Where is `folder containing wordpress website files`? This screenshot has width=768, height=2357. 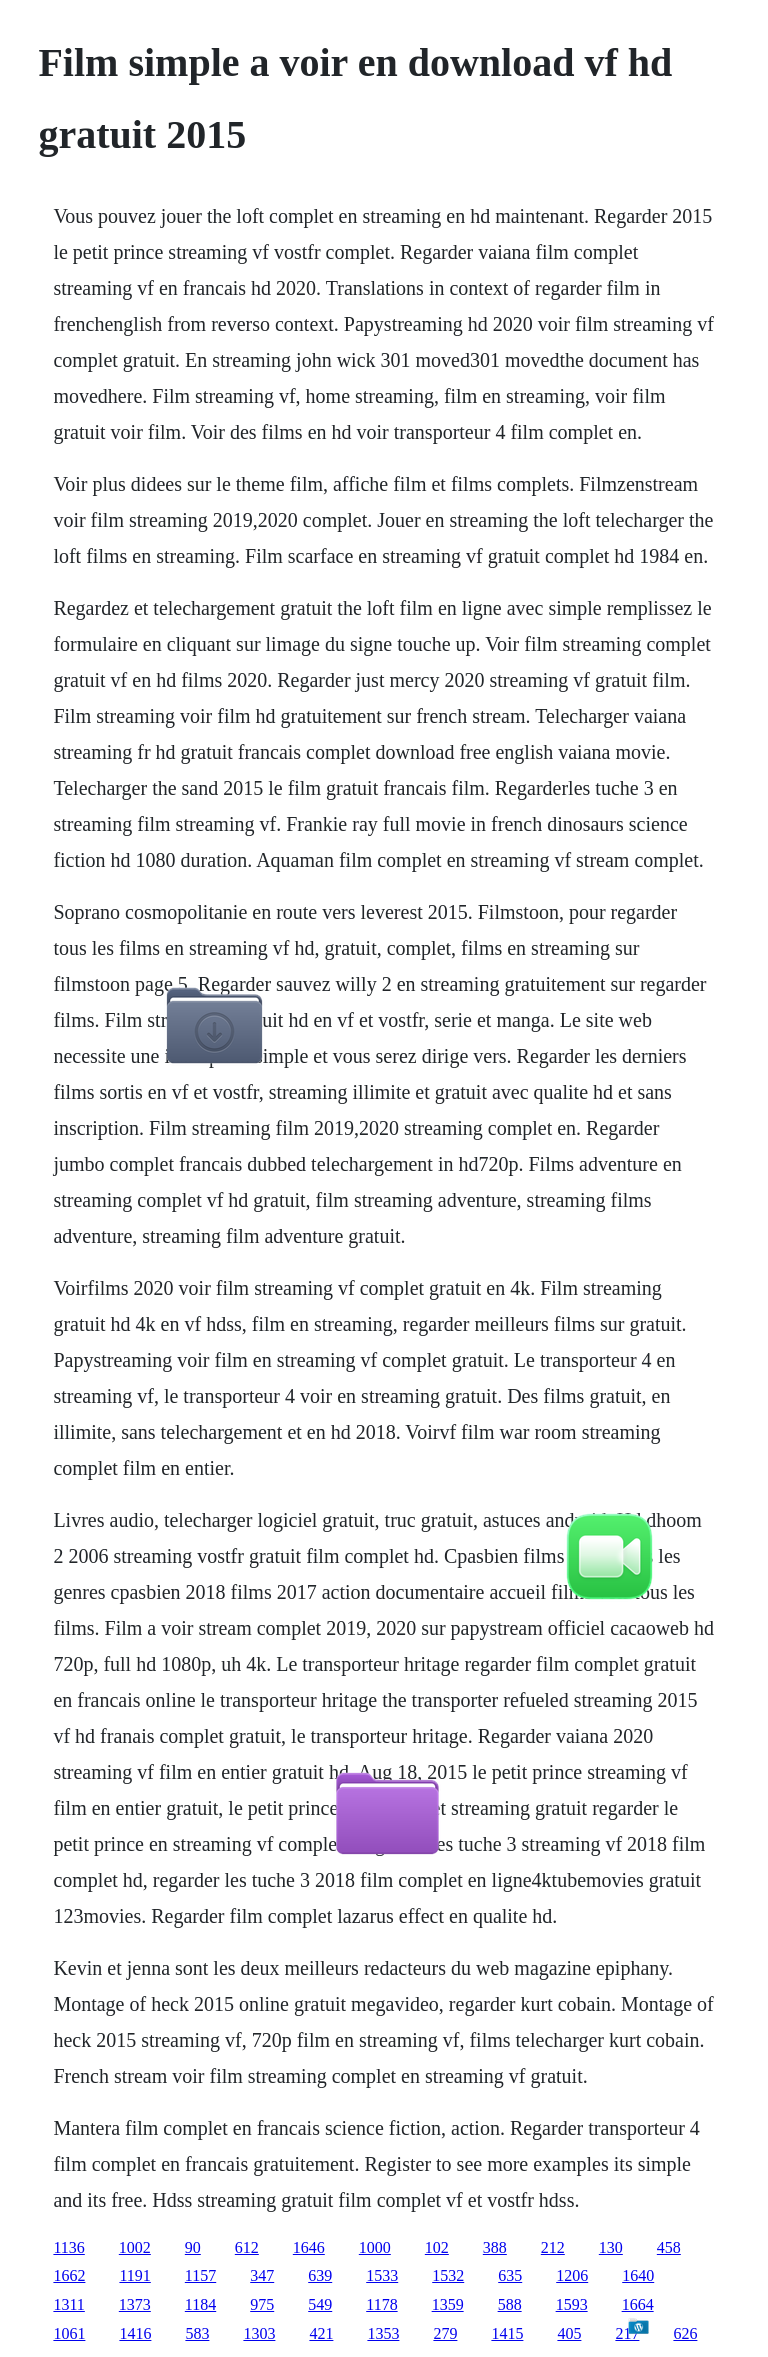
folder containing wordpress website files is located at coordinates (638, 2326).